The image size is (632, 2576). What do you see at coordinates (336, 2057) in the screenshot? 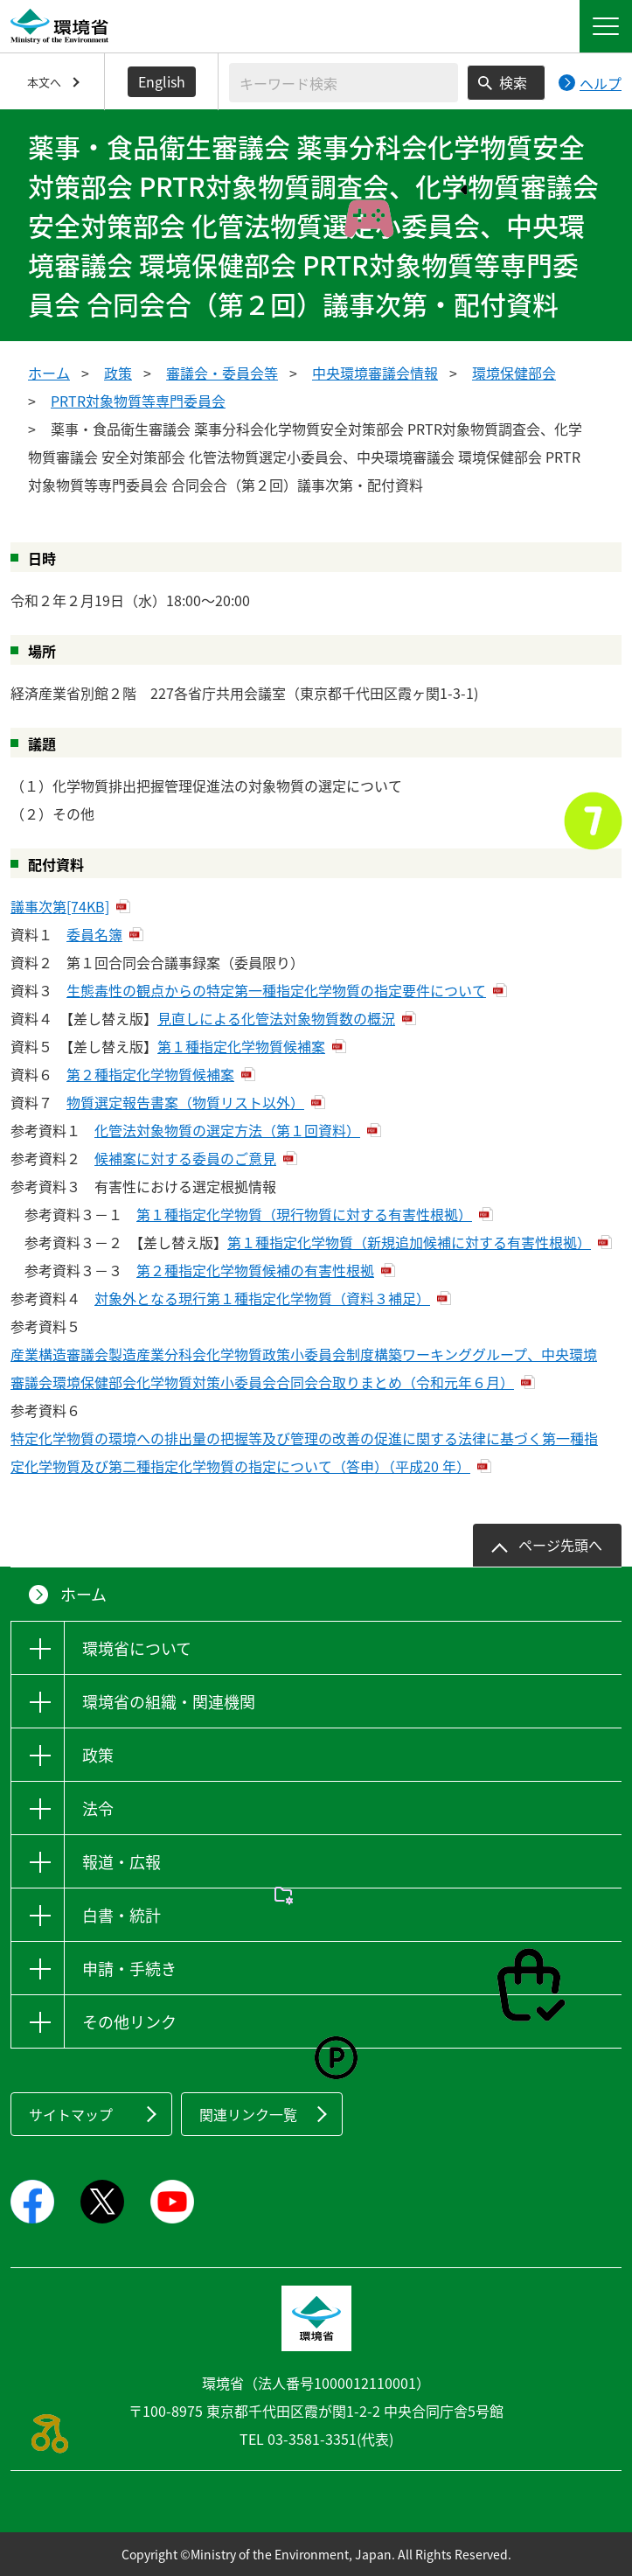
I see `visit Product Hunt website` at bounding box center [336, 2057].